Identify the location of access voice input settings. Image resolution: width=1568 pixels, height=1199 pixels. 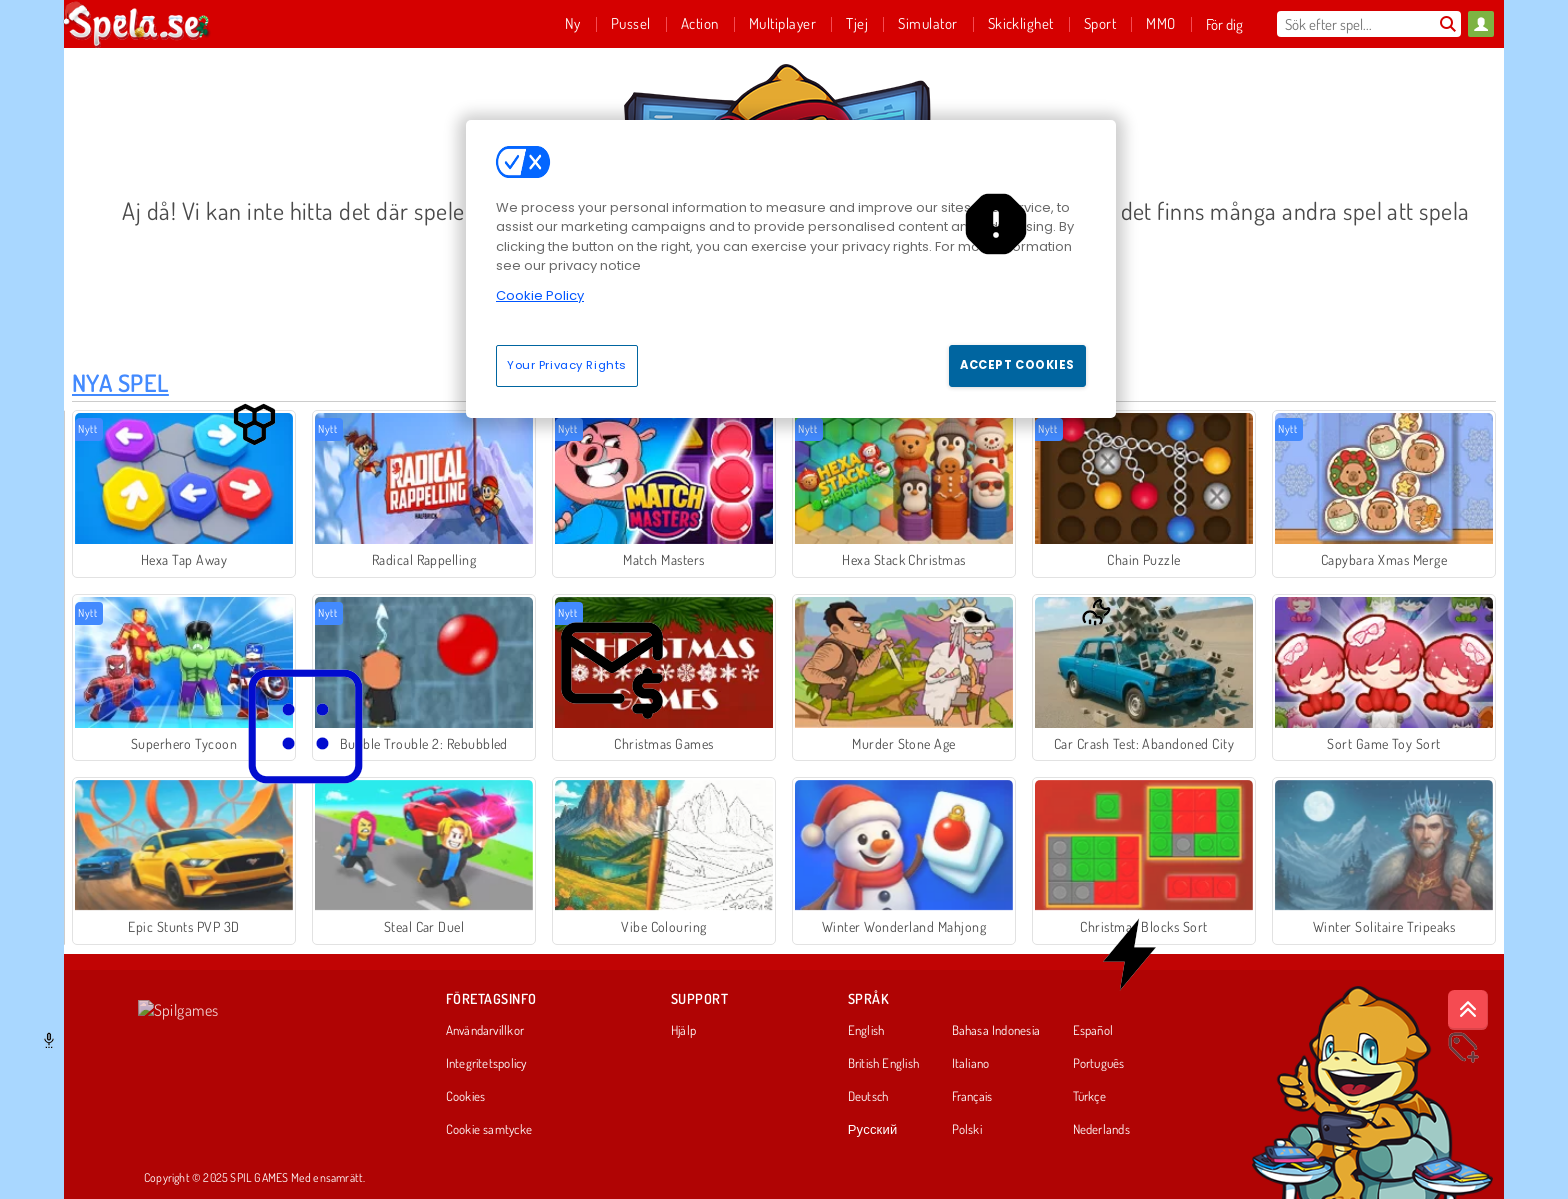
(49, 1040).